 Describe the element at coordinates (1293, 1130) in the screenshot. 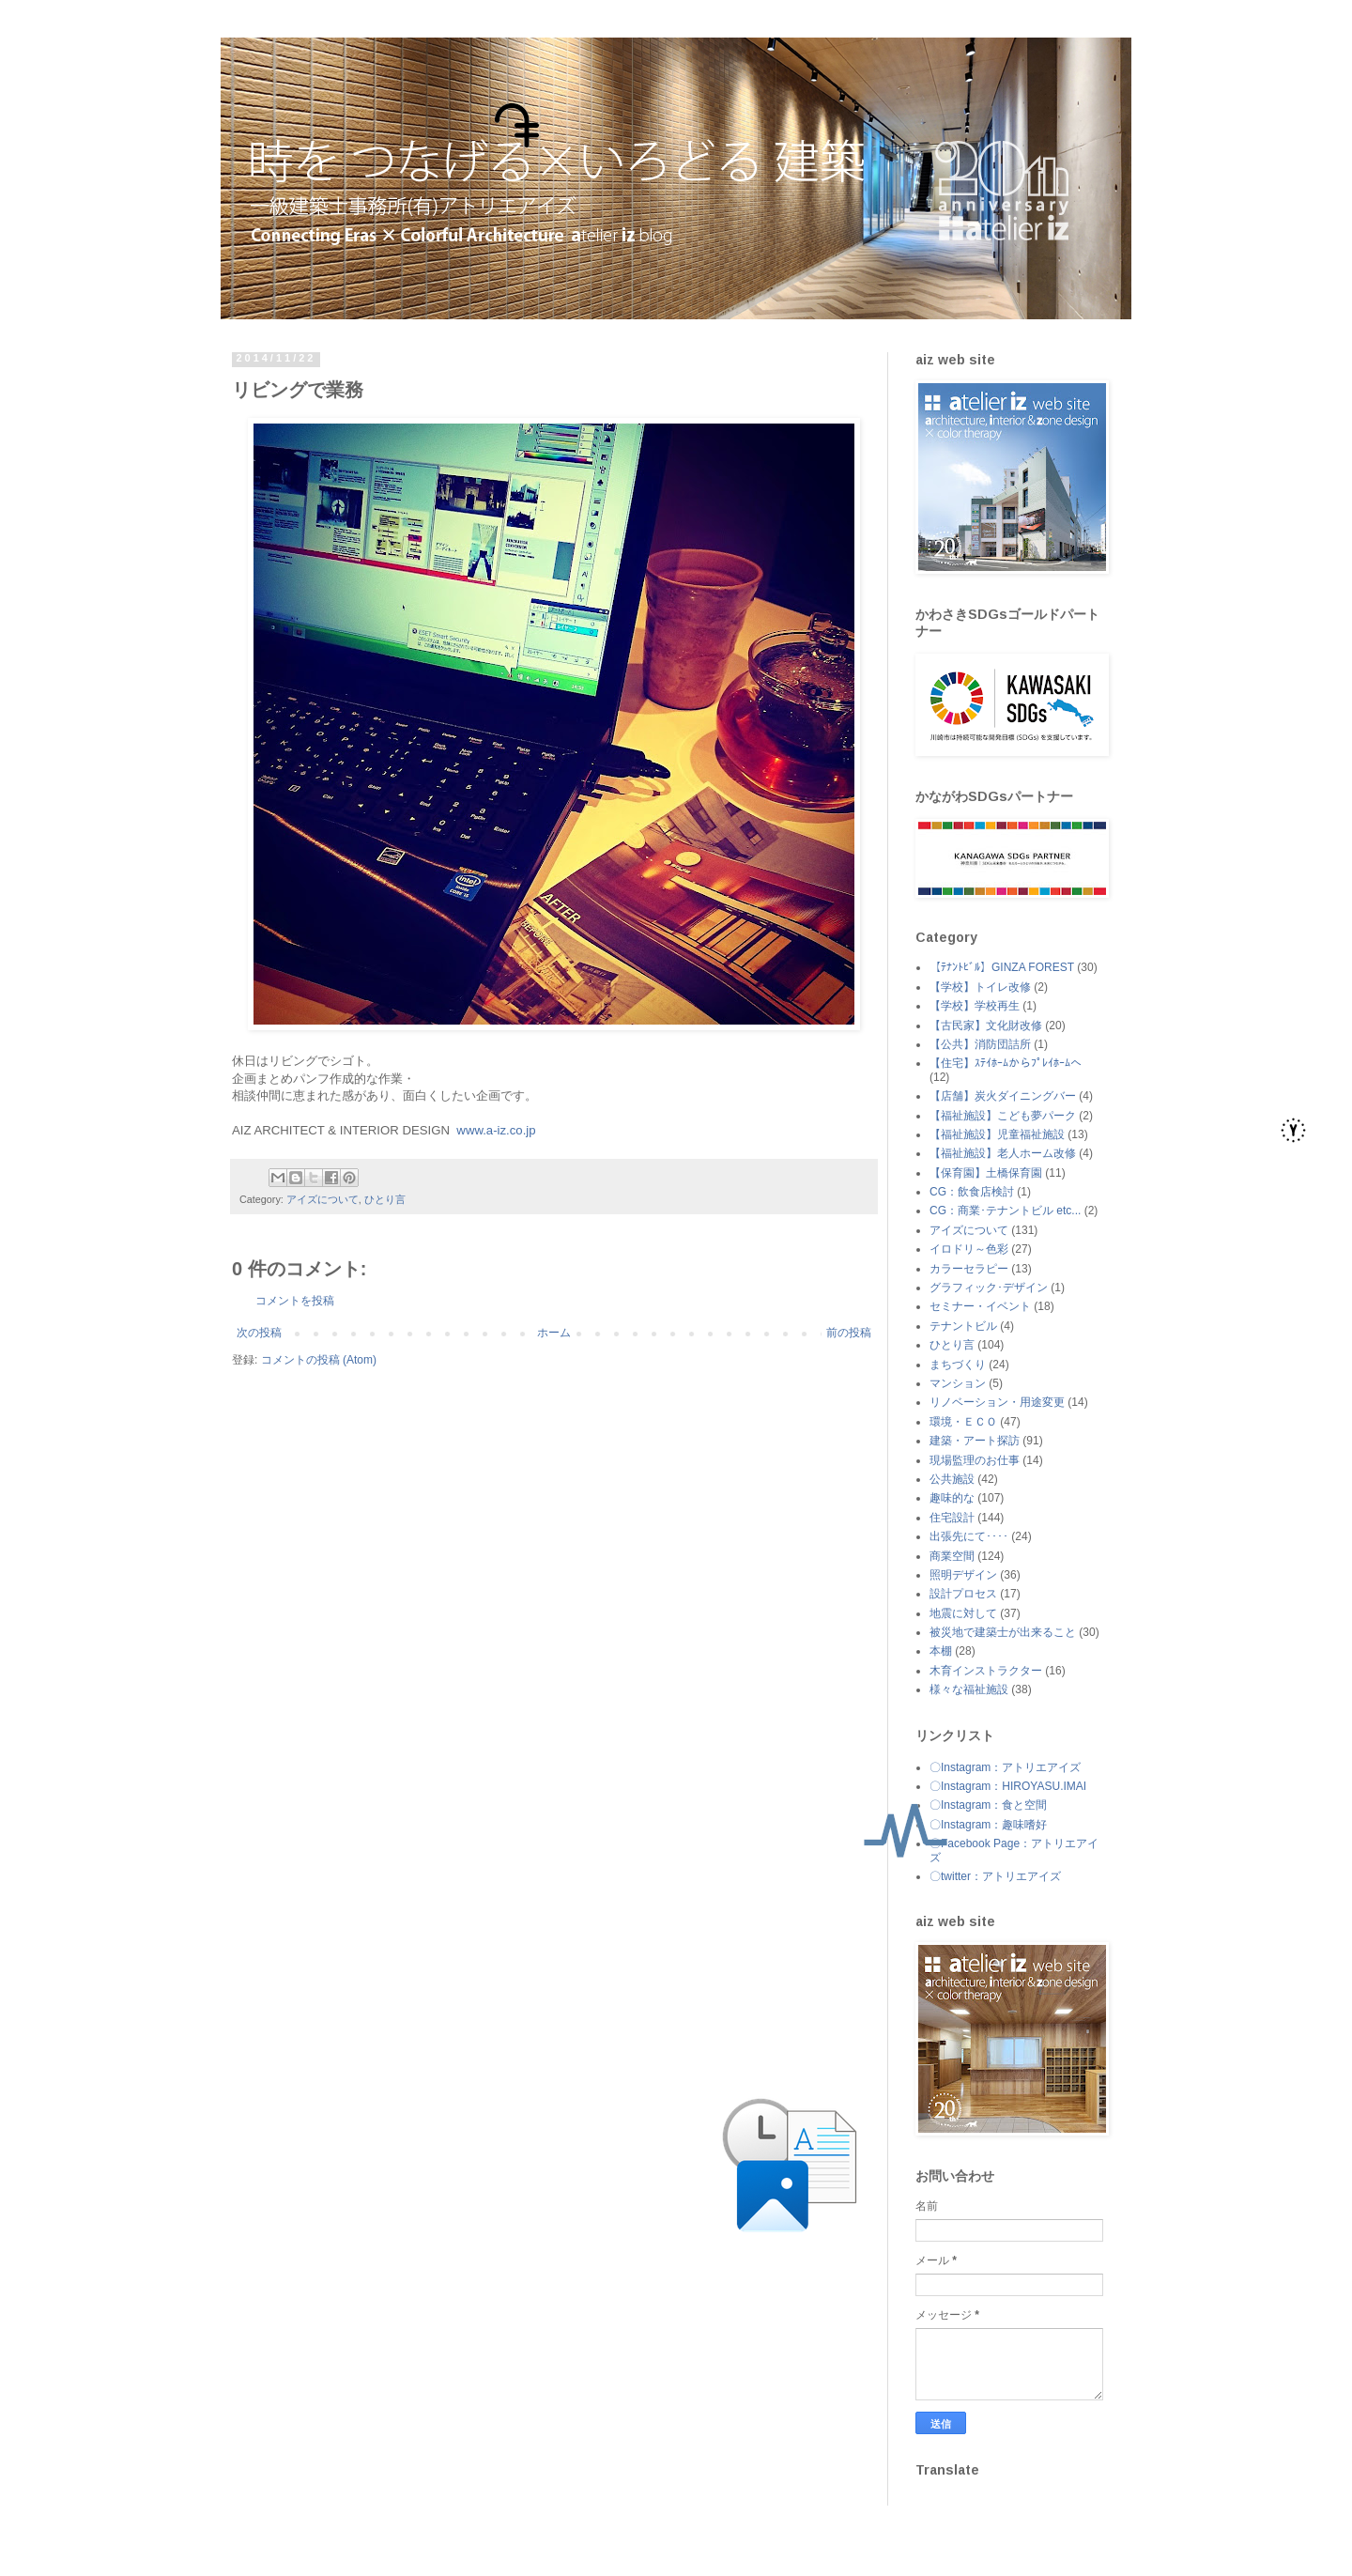

I see `indicates a pending or in-progress status for option Y` at that location.